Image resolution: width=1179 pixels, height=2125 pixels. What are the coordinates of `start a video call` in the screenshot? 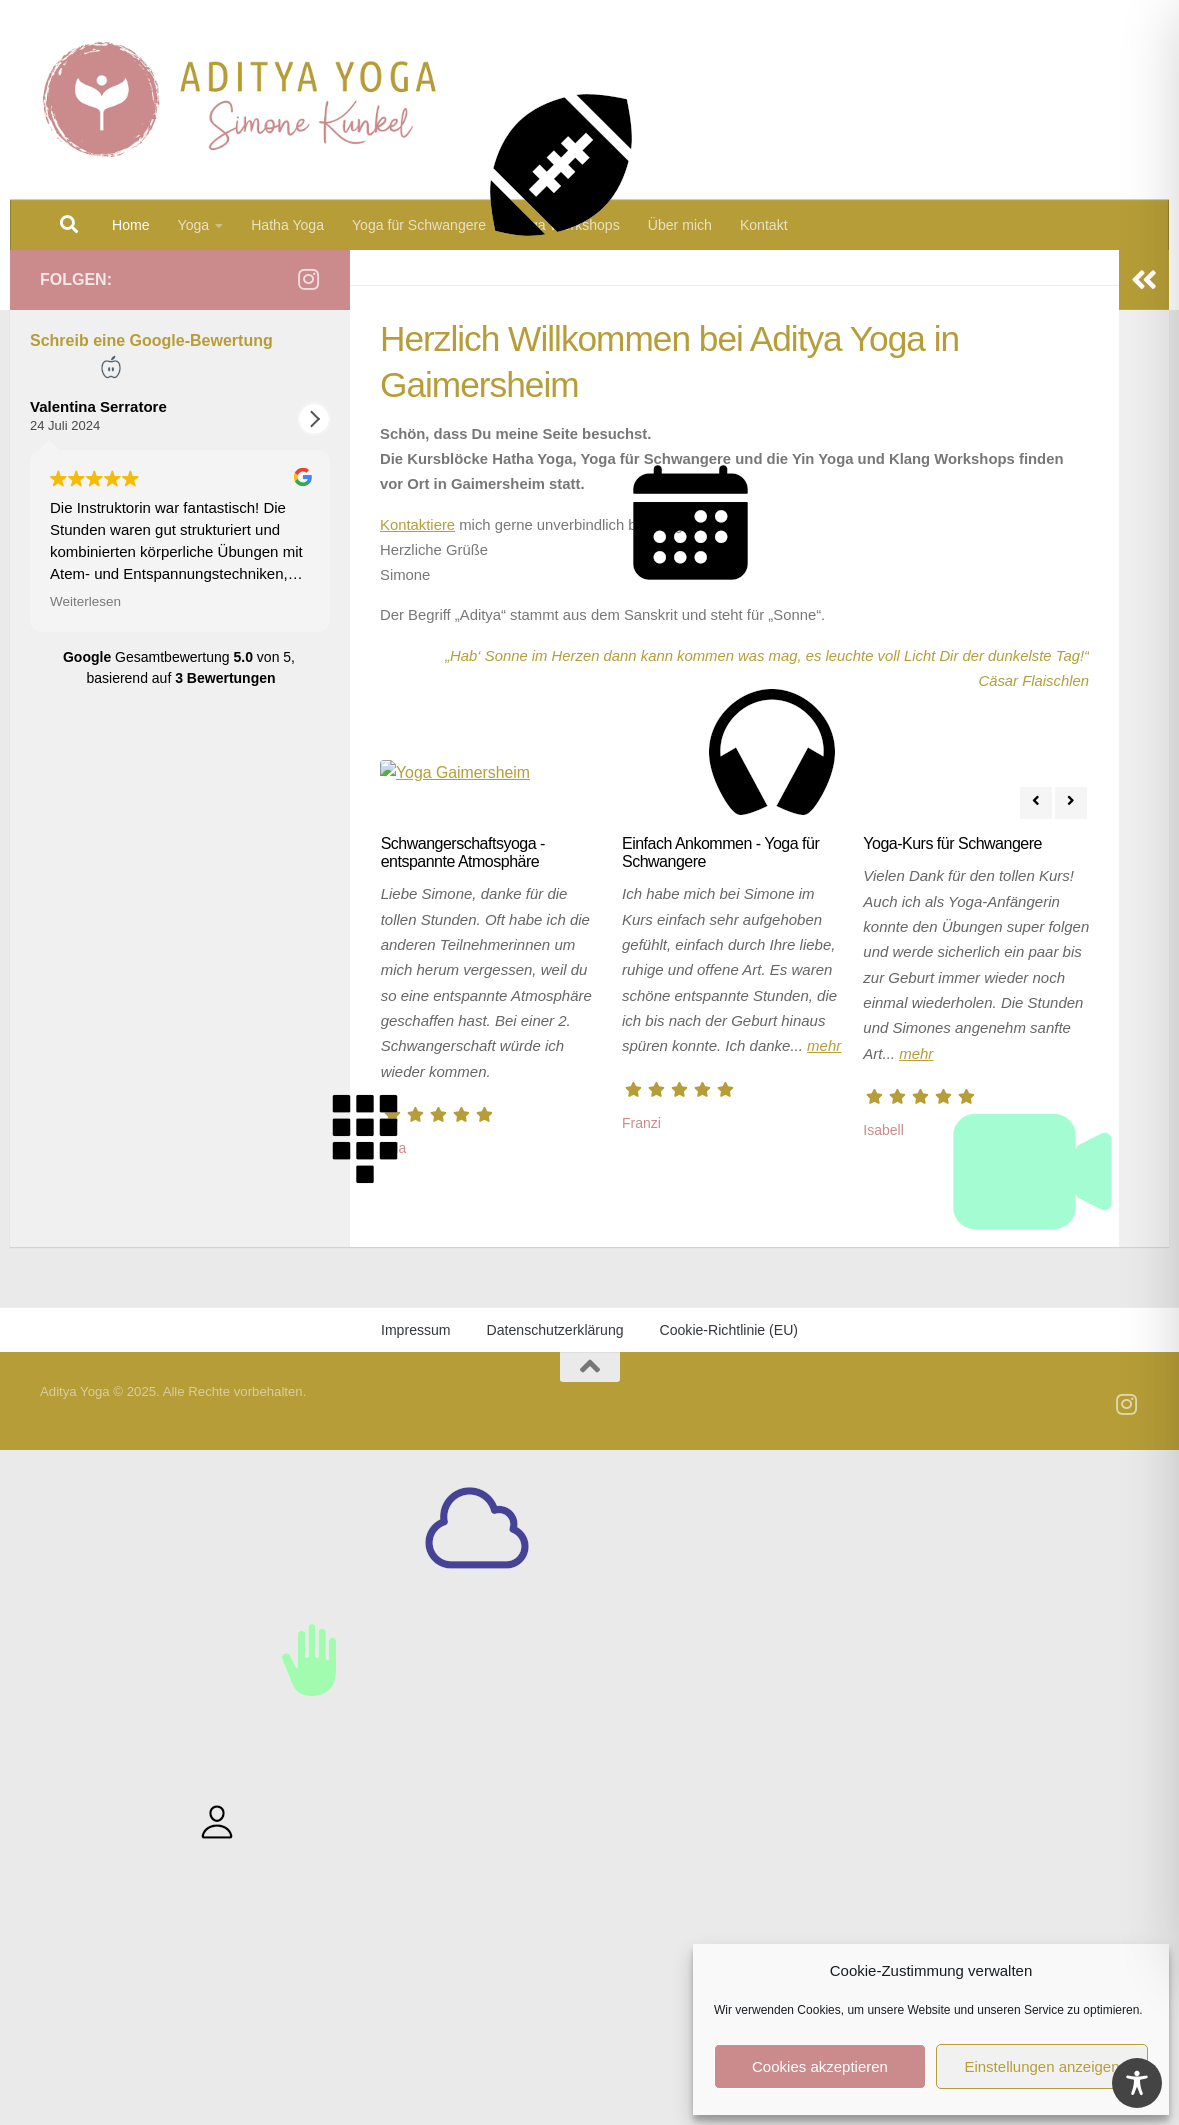 It's located at (1032, 1171).